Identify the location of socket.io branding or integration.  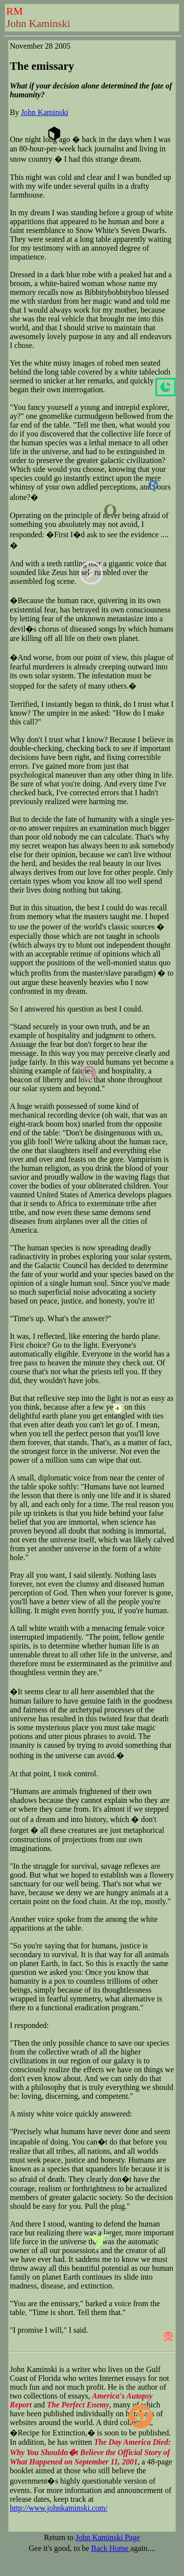
(91, 573).